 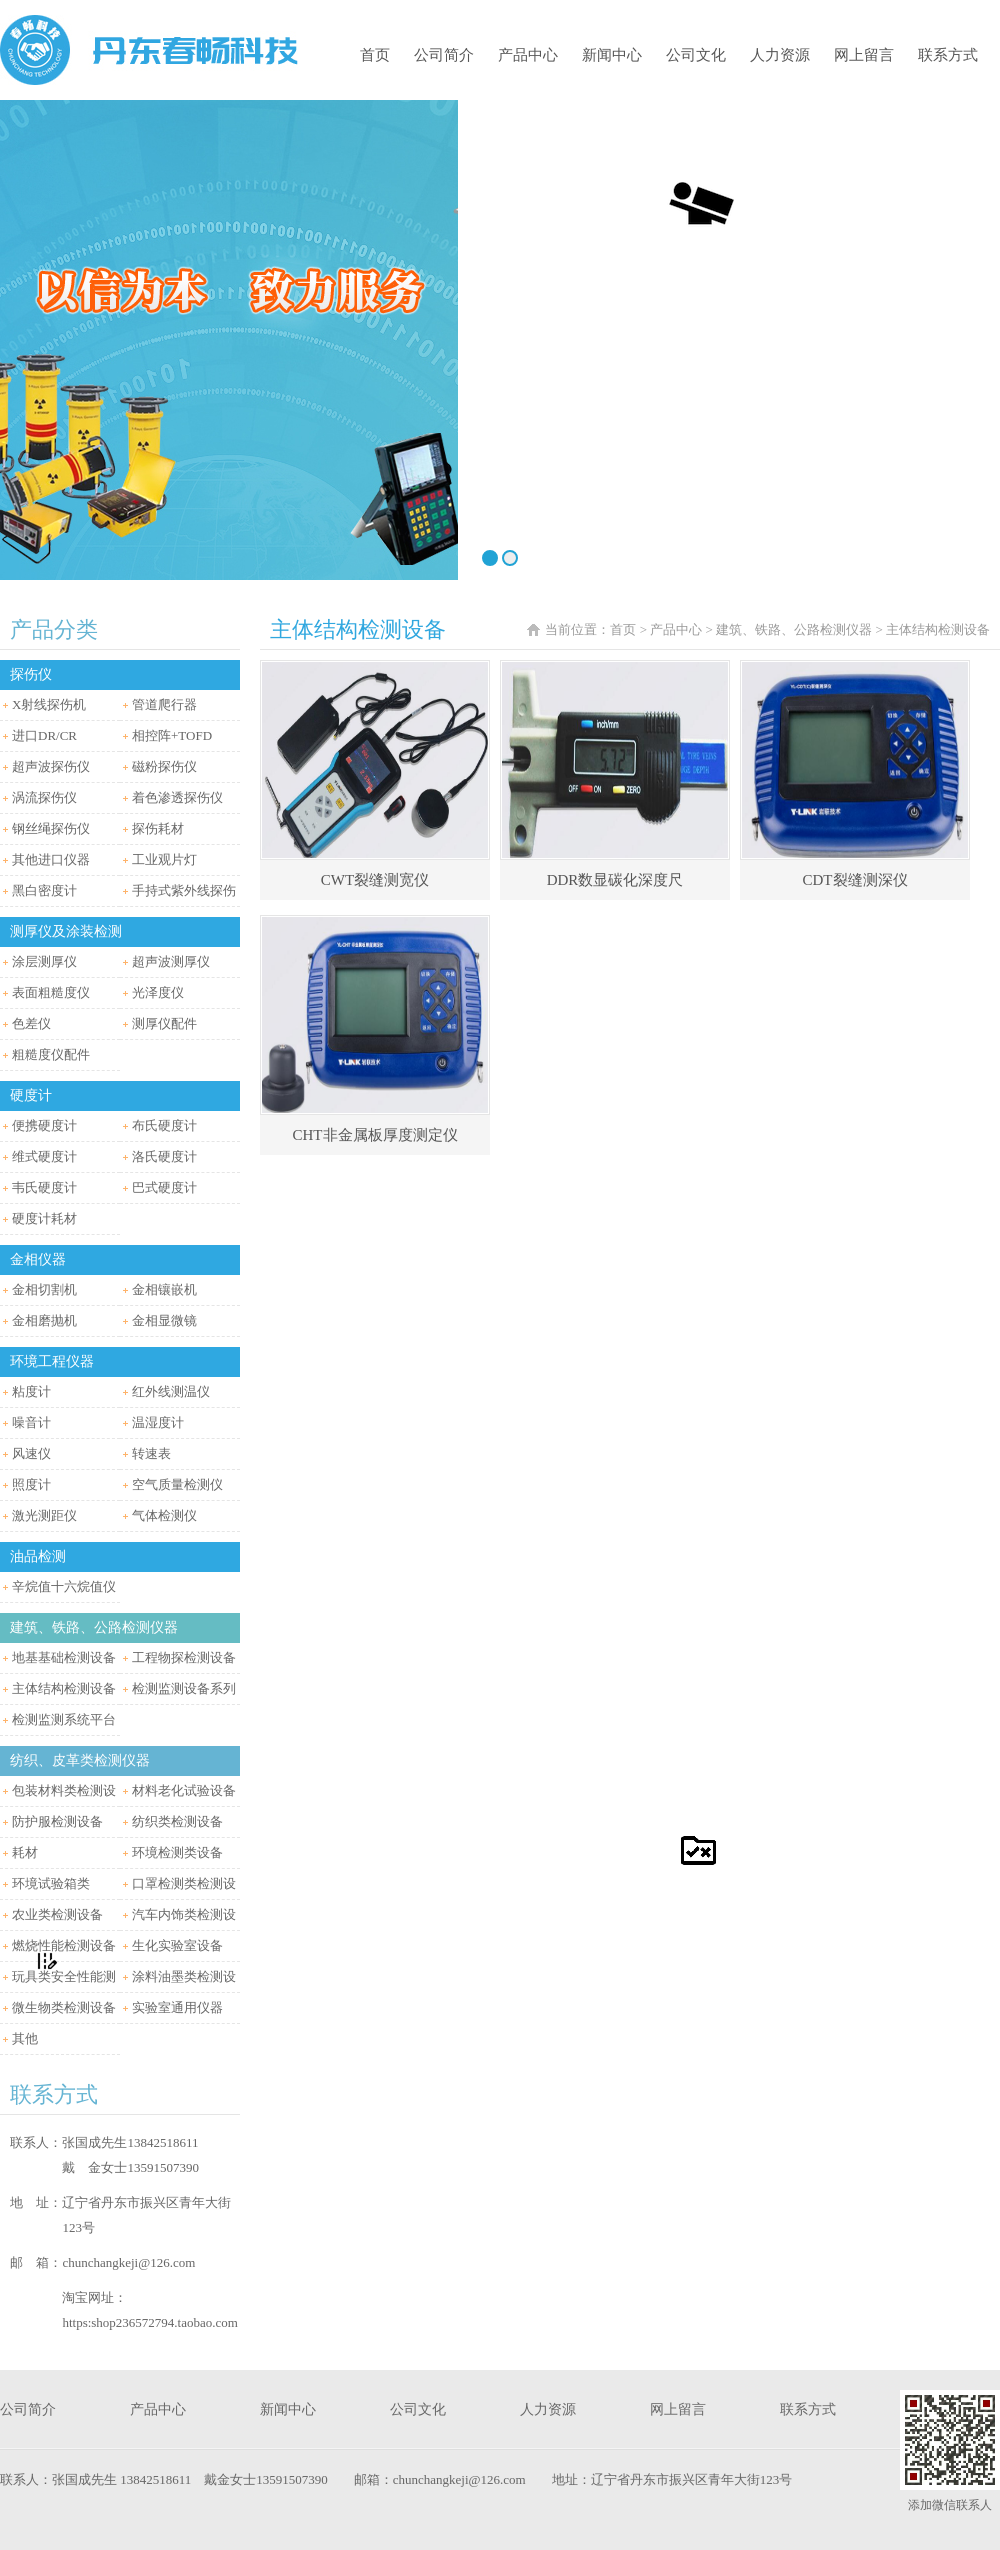 I want to click on indicates lie-flat seat availability on flight, so click(x=700, y=204).